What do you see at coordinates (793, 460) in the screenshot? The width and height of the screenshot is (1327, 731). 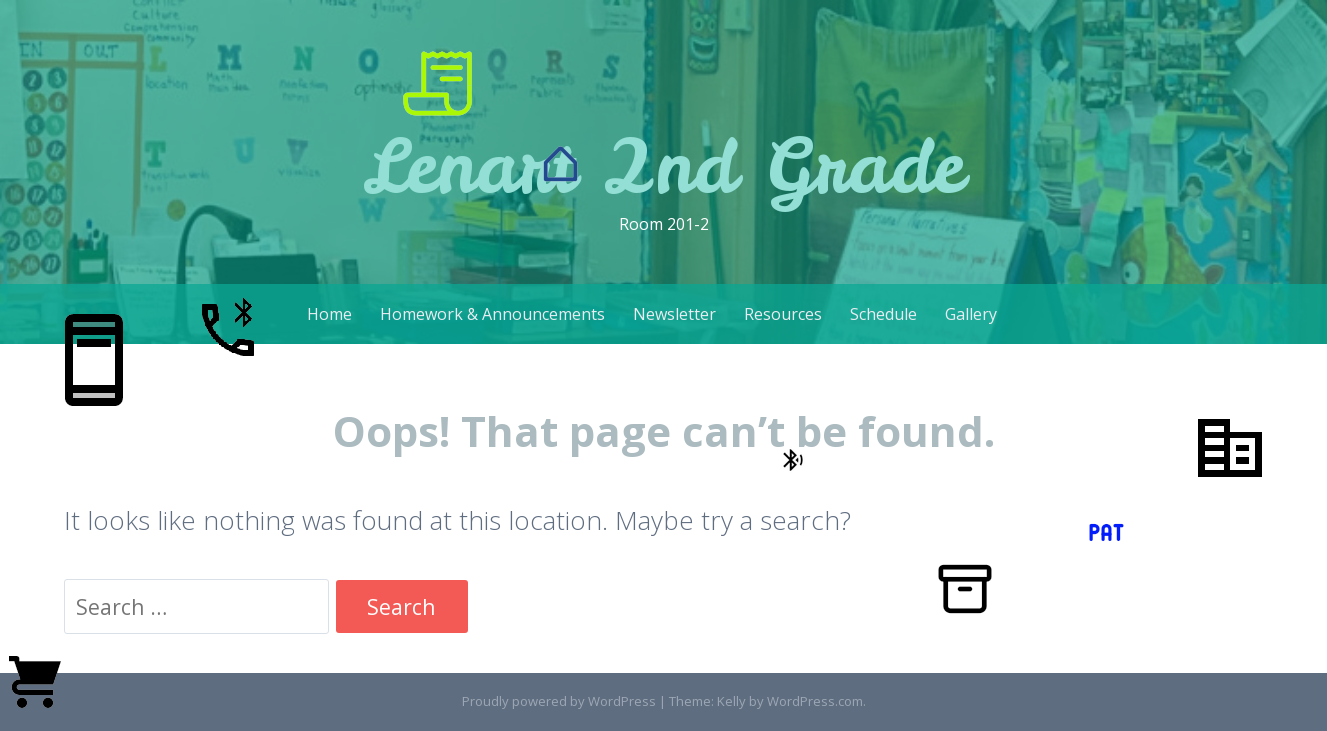 I see `bluetooth audio is currently active` at bounding box center [793, 460].